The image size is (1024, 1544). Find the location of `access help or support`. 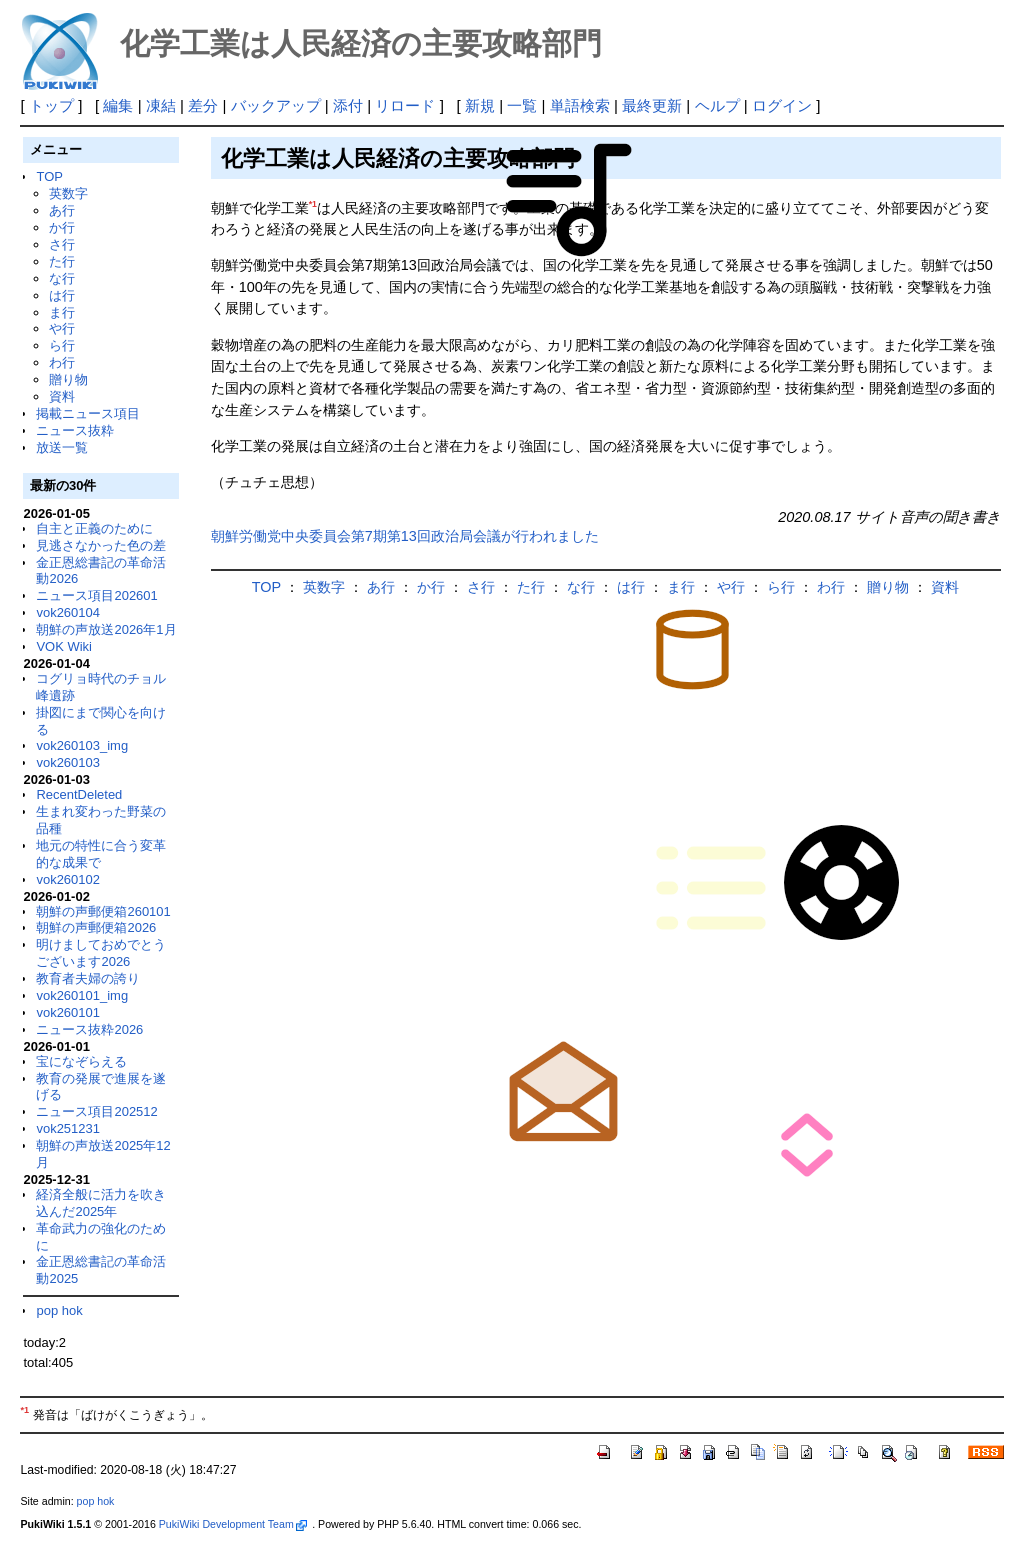

access help or support is located at coordinates (841, 882).